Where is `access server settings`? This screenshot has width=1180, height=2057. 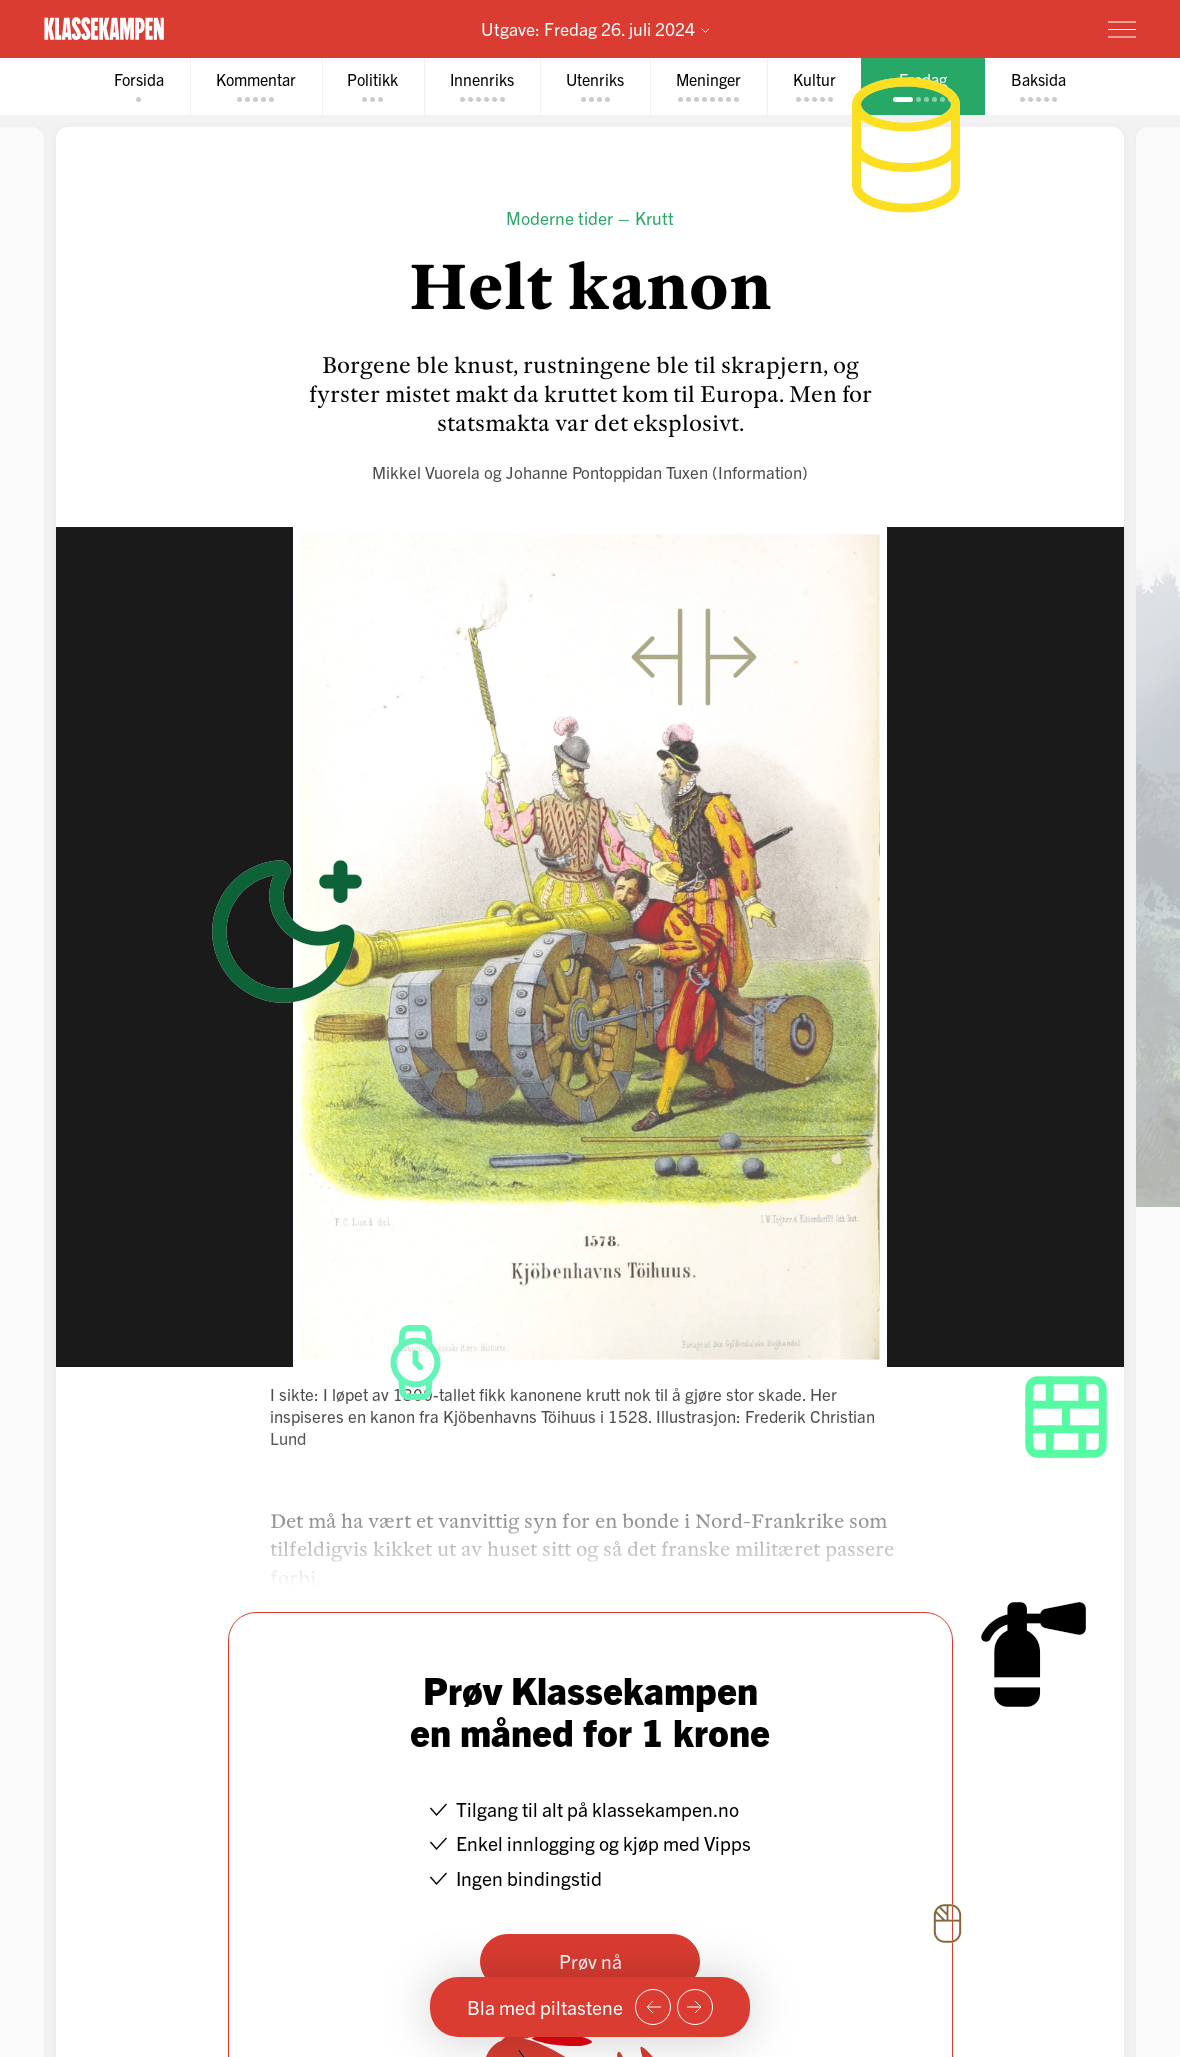 access server settings is located at coordinates (906, 145).